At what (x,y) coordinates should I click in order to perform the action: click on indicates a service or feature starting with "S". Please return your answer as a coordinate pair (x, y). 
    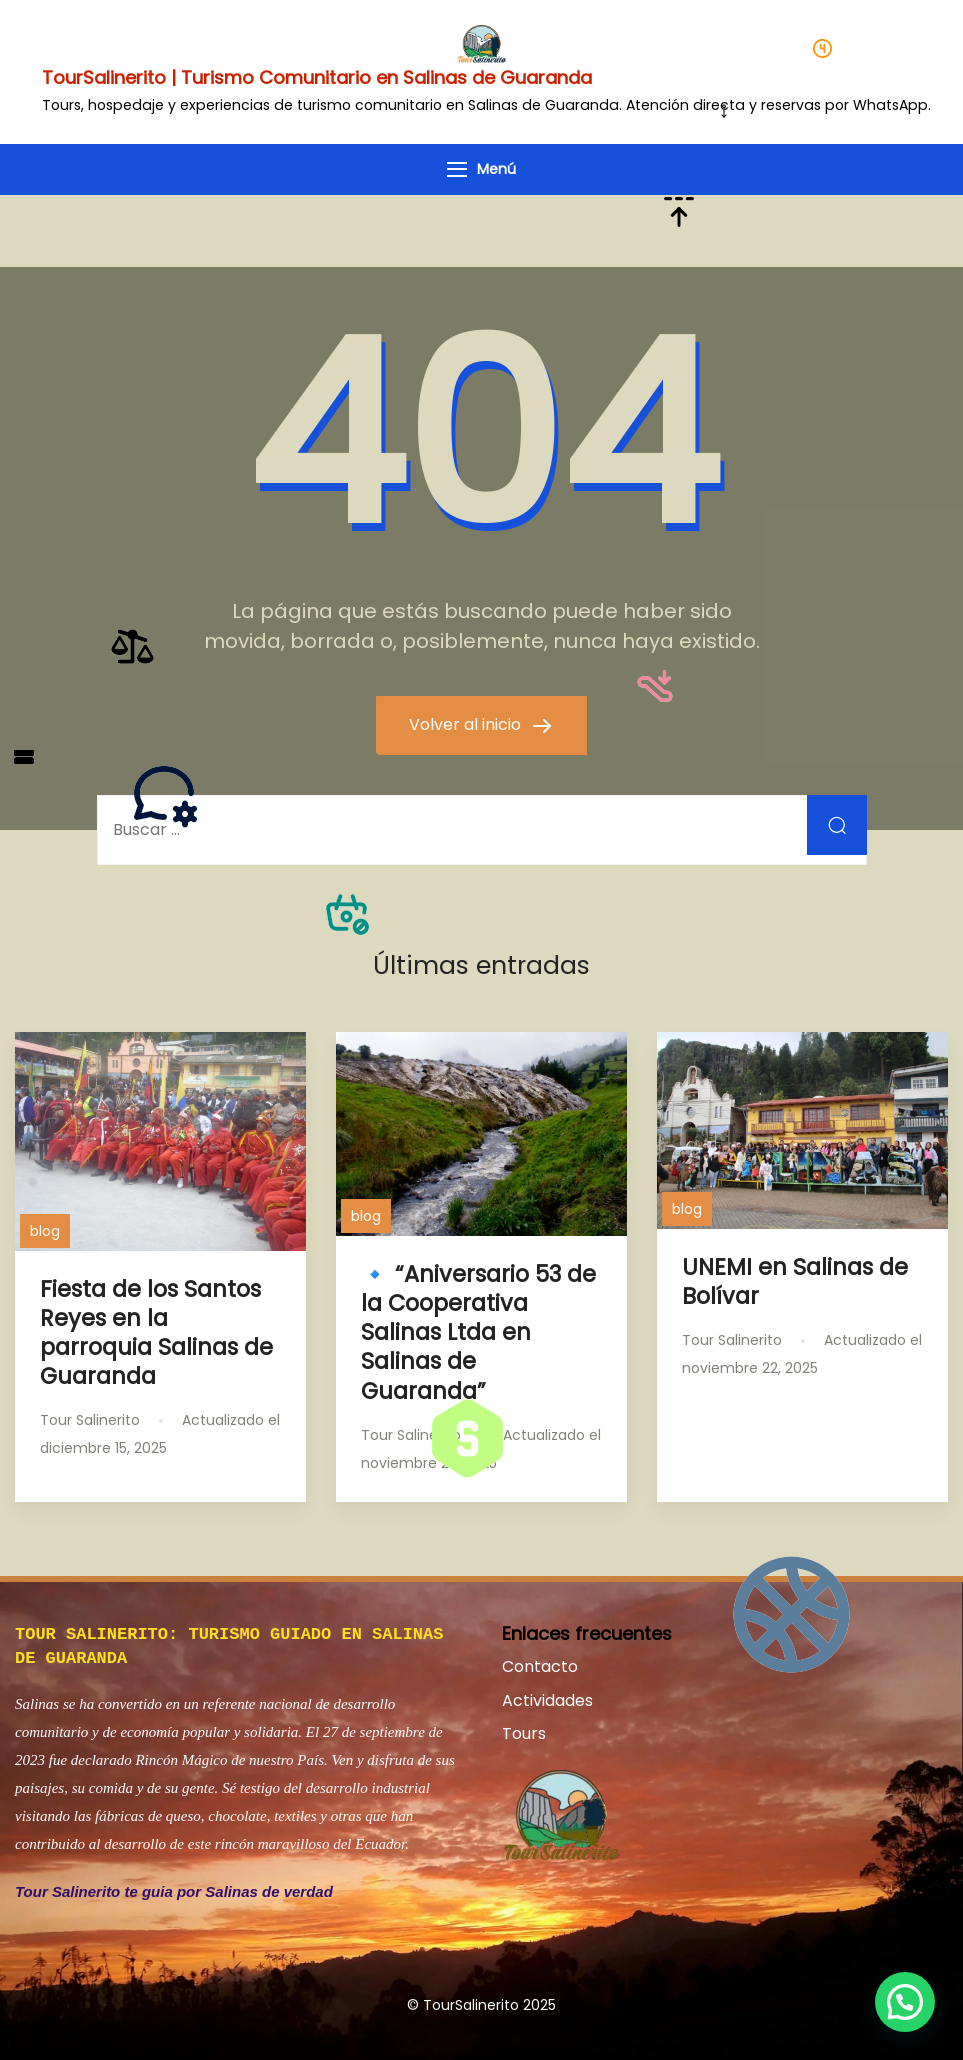
    Looking at the image, I should click on (467, 1438).